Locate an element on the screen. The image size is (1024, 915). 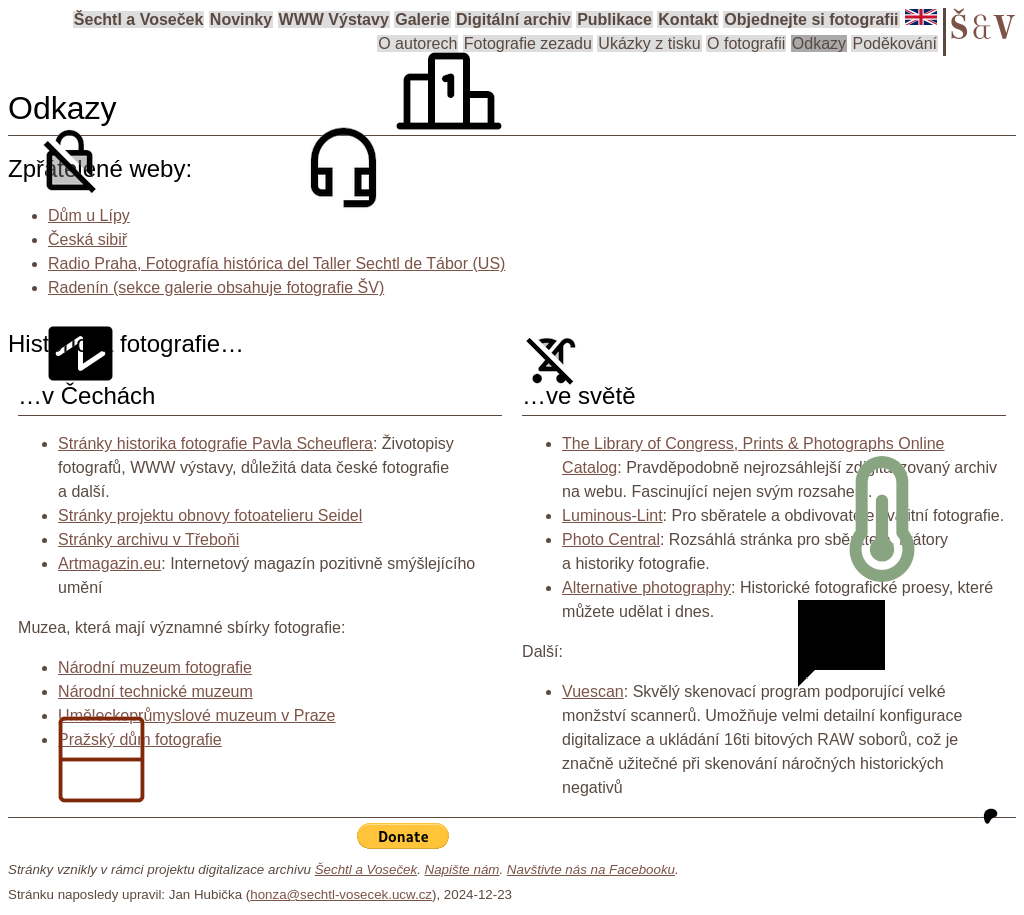
link to patreon creator page is located at coordinates (990, 816).